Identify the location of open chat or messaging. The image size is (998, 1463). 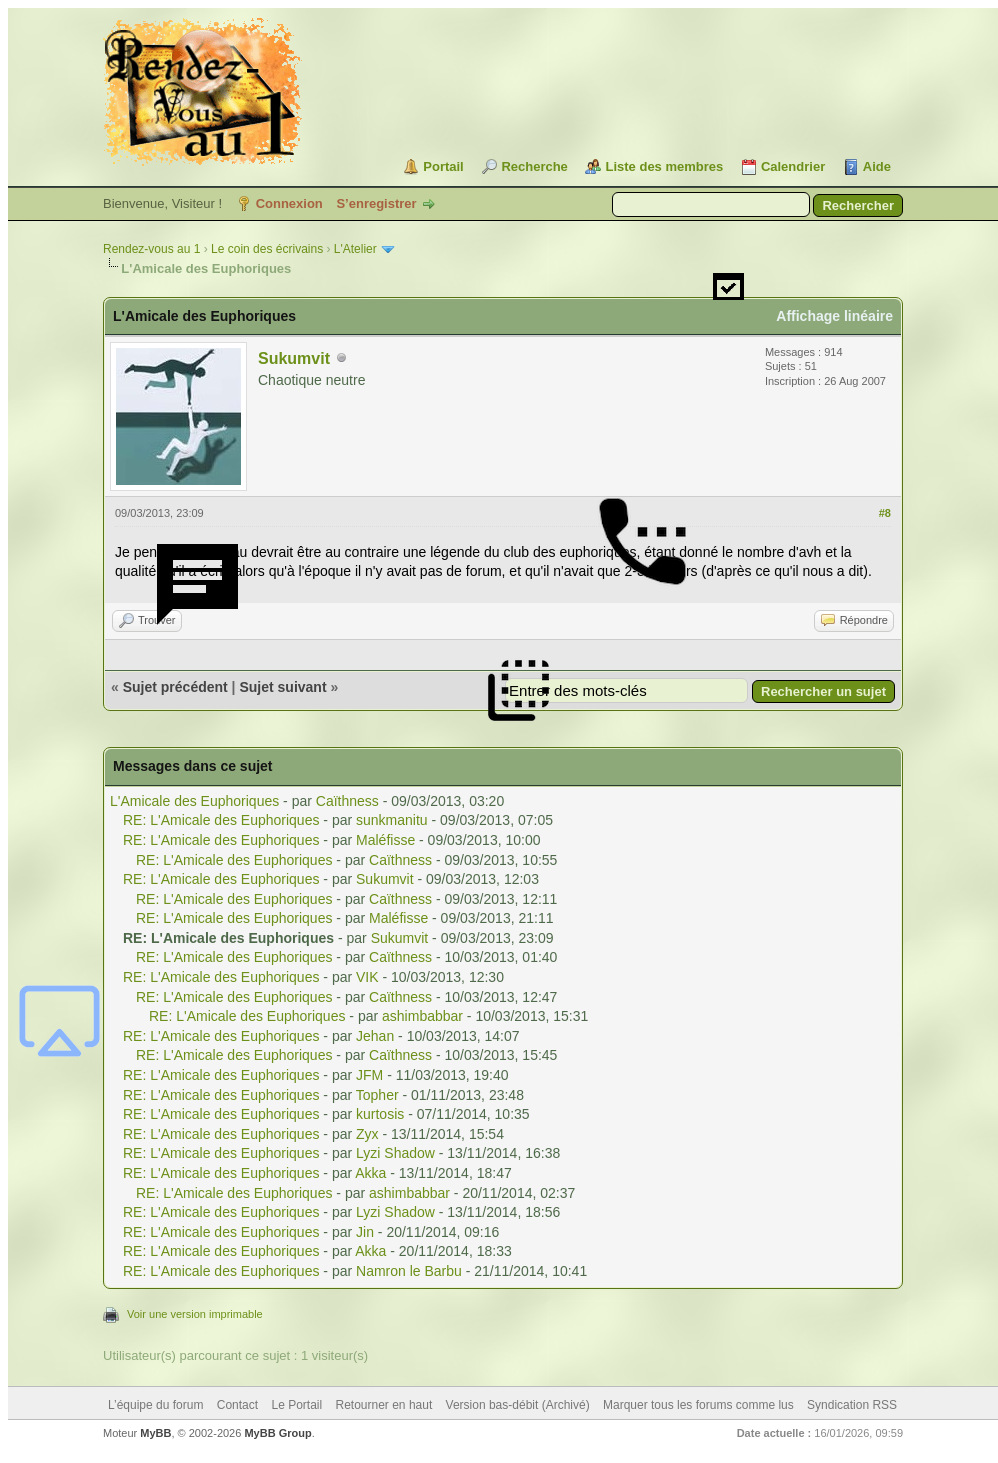
(197, 584).